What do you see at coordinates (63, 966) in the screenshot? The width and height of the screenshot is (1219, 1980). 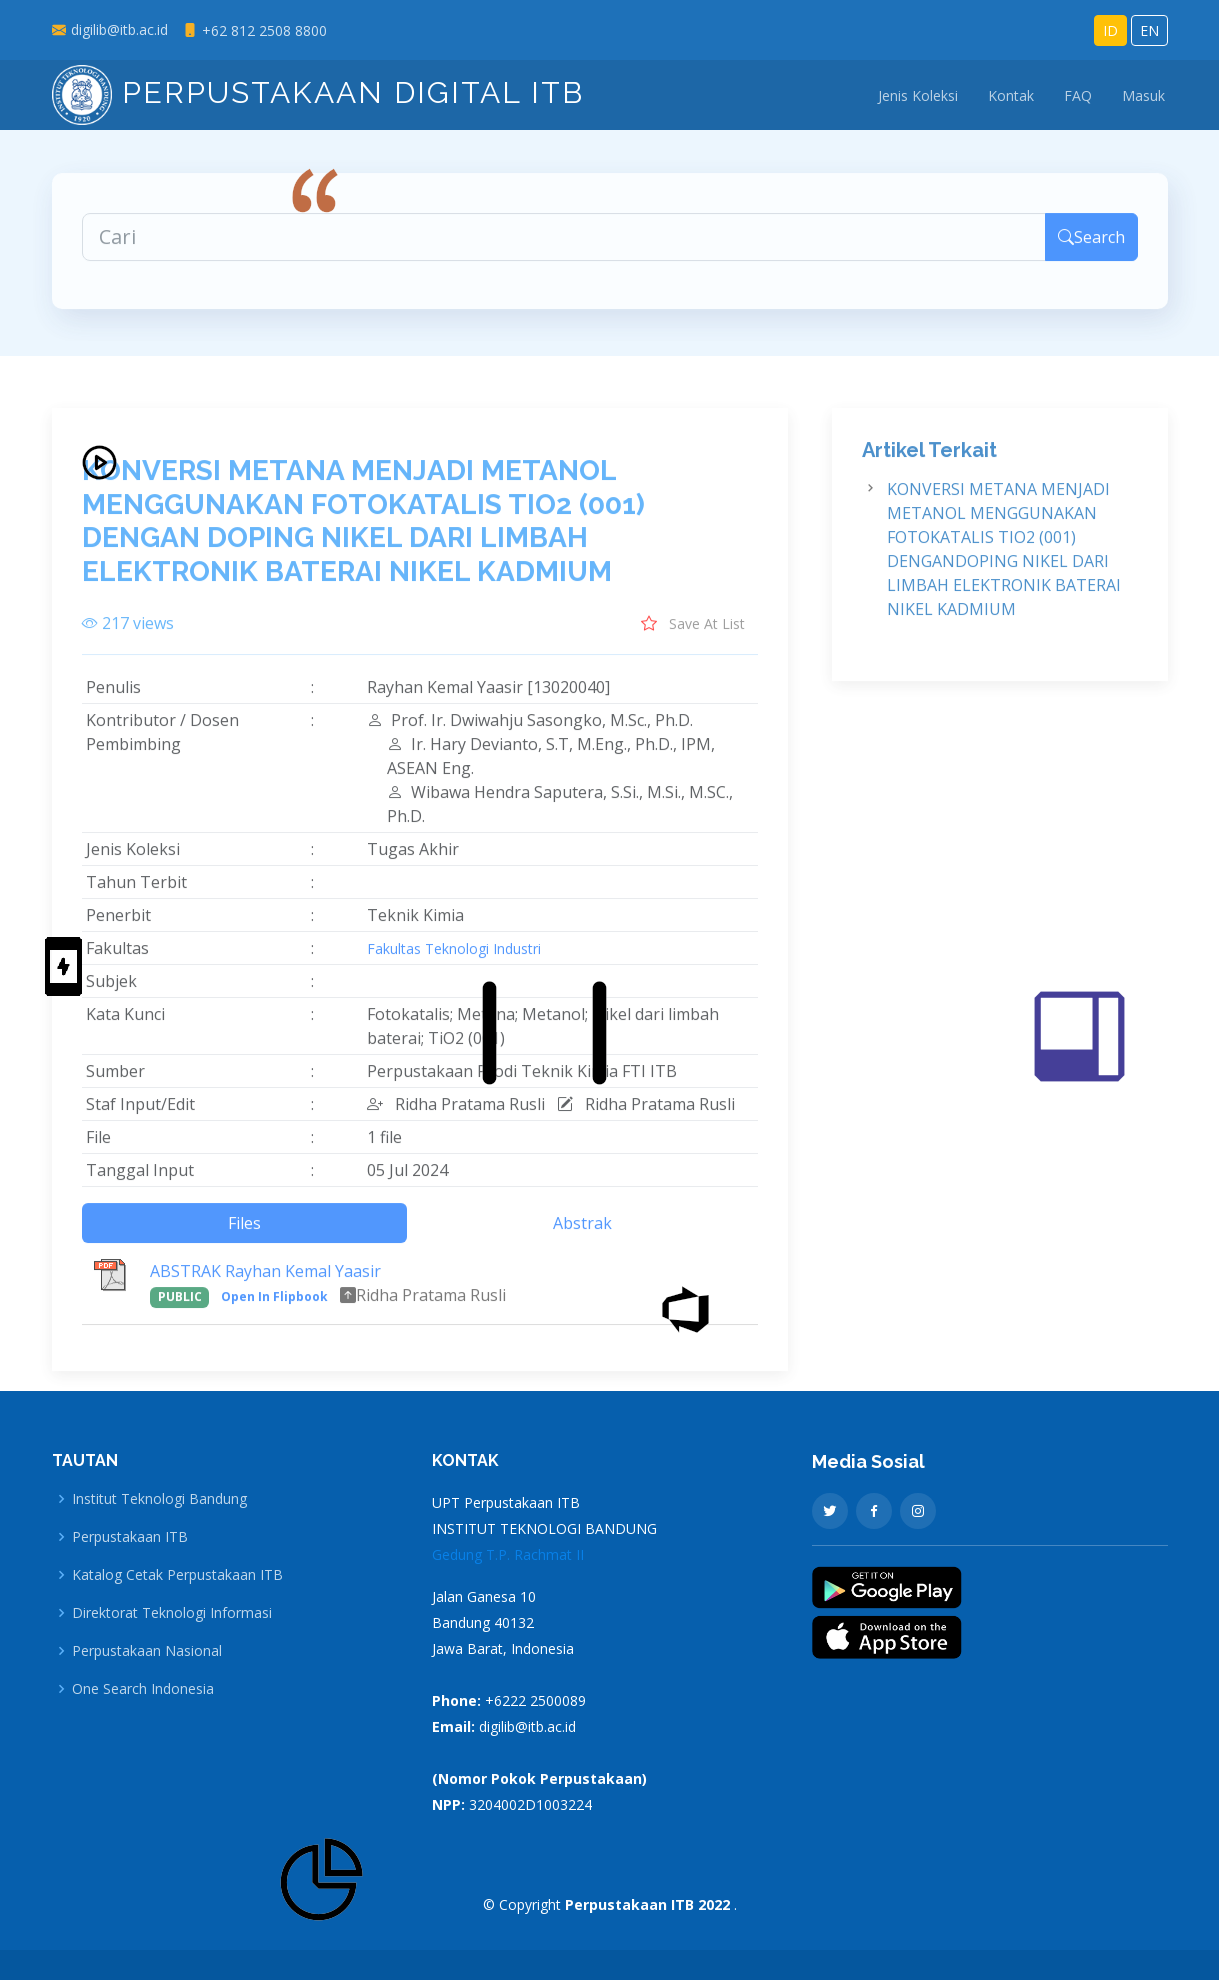 I see `find nearby charging stations` at bounding box center [63, 966].